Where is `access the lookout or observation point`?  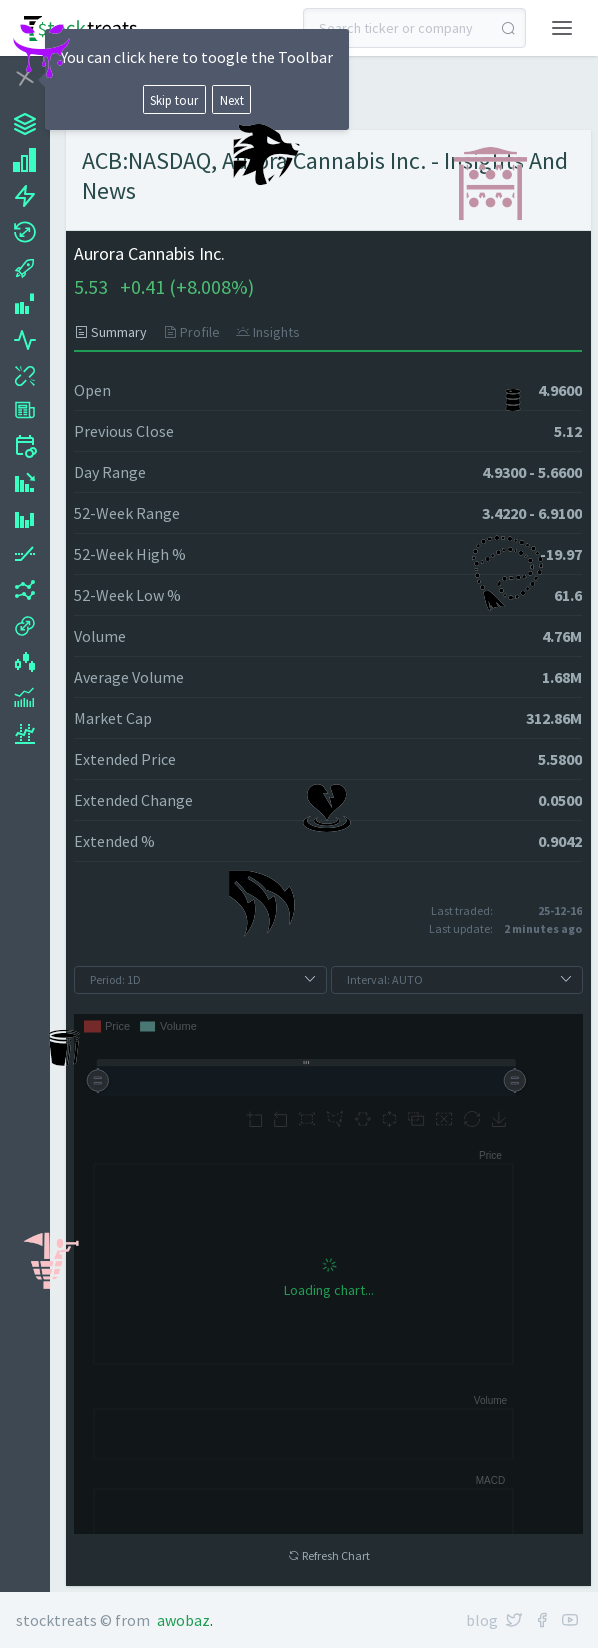
access the lookout or observation point is located at coordinates (51, 1260).